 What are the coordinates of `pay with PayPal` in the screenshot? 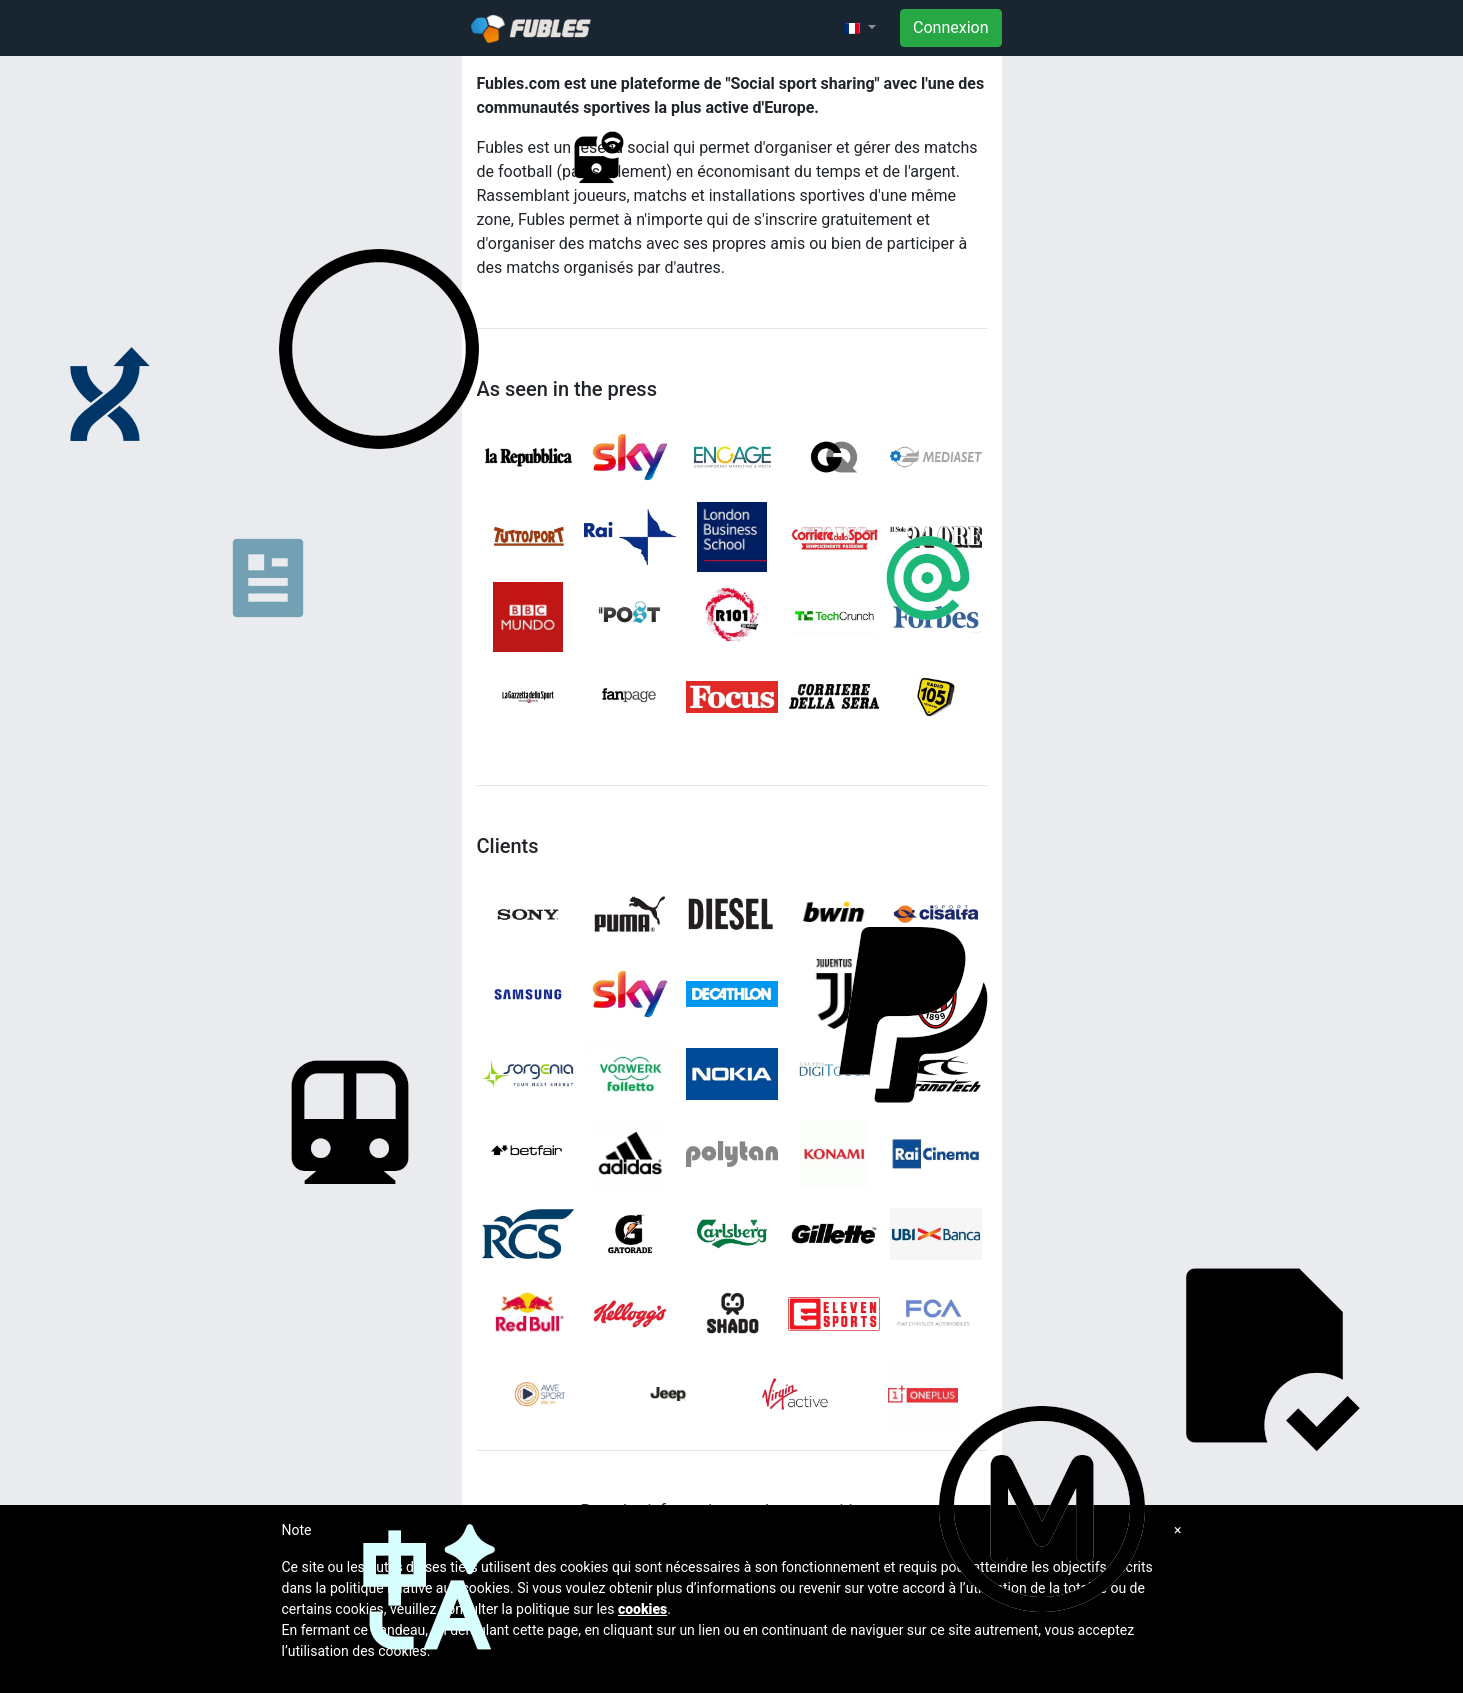 It's located at (915, 1012).